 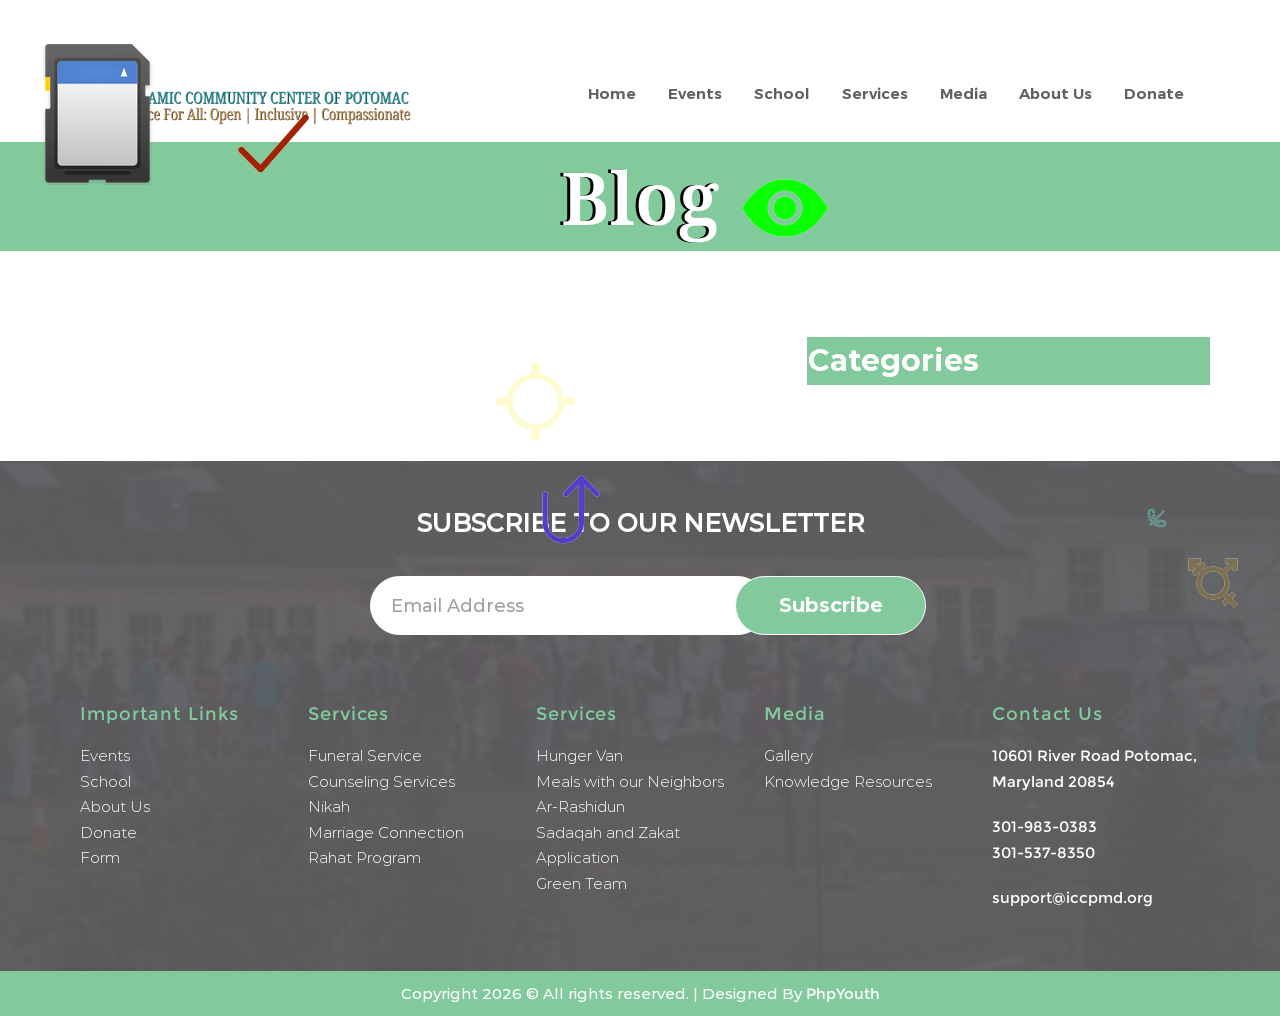 What do you see at coordinates (1157, 518) in the screenshot?
I see `mute or disable incoming calls` at bounding box center [1157, 518].